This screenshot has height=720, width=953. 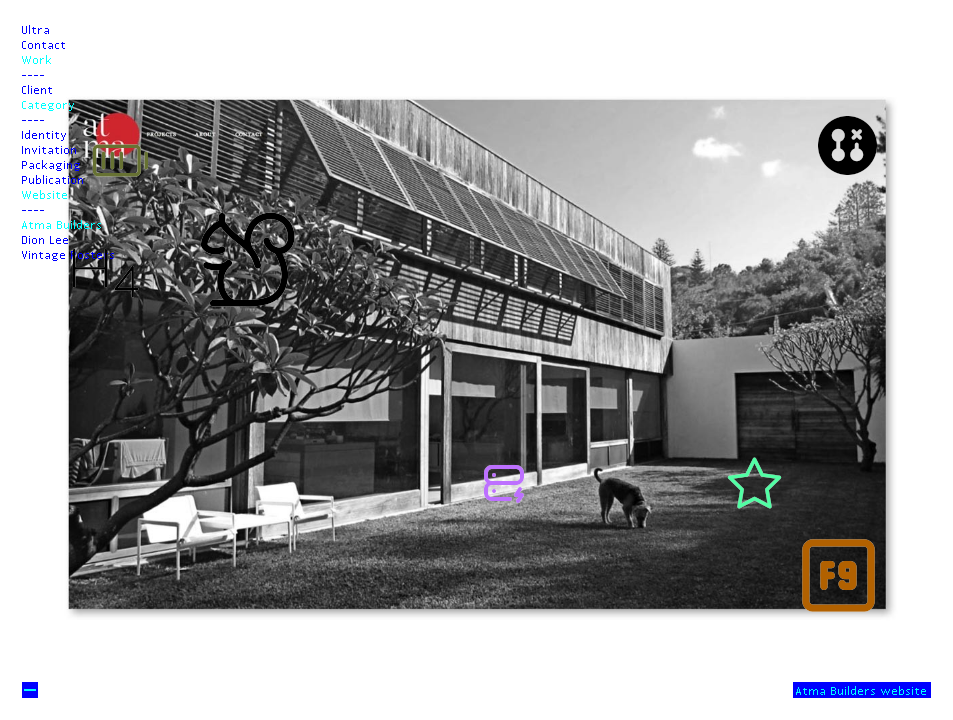 I want to click on format text as heading level 4, so click(x=101, y=272).